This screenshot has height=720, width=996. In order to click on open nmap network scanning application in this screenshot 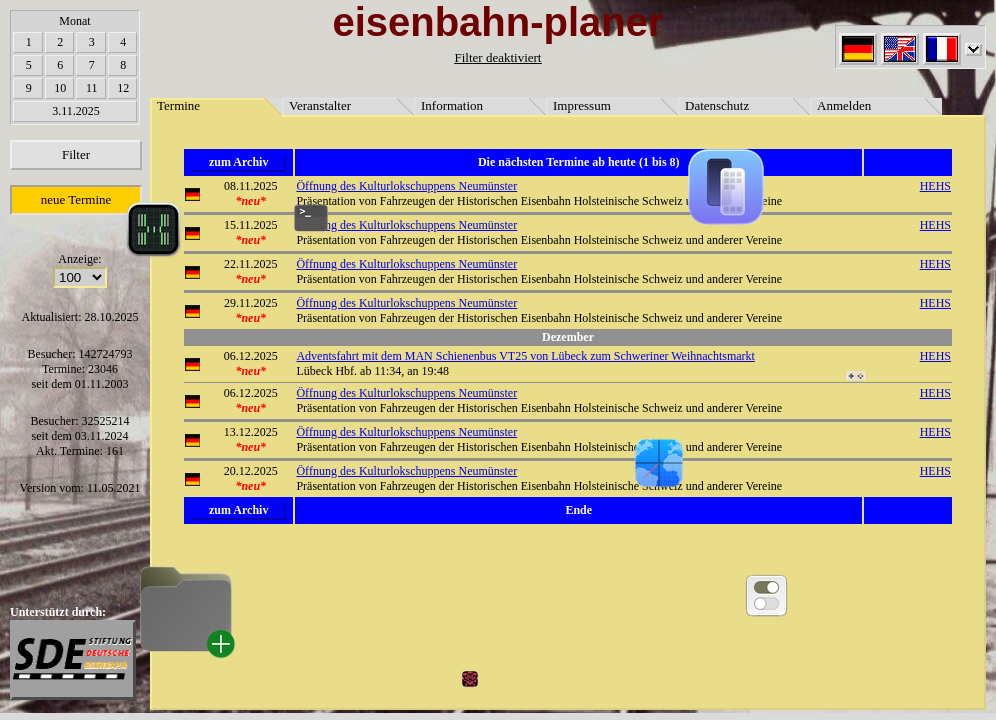, I will do `click(659, 463)`.